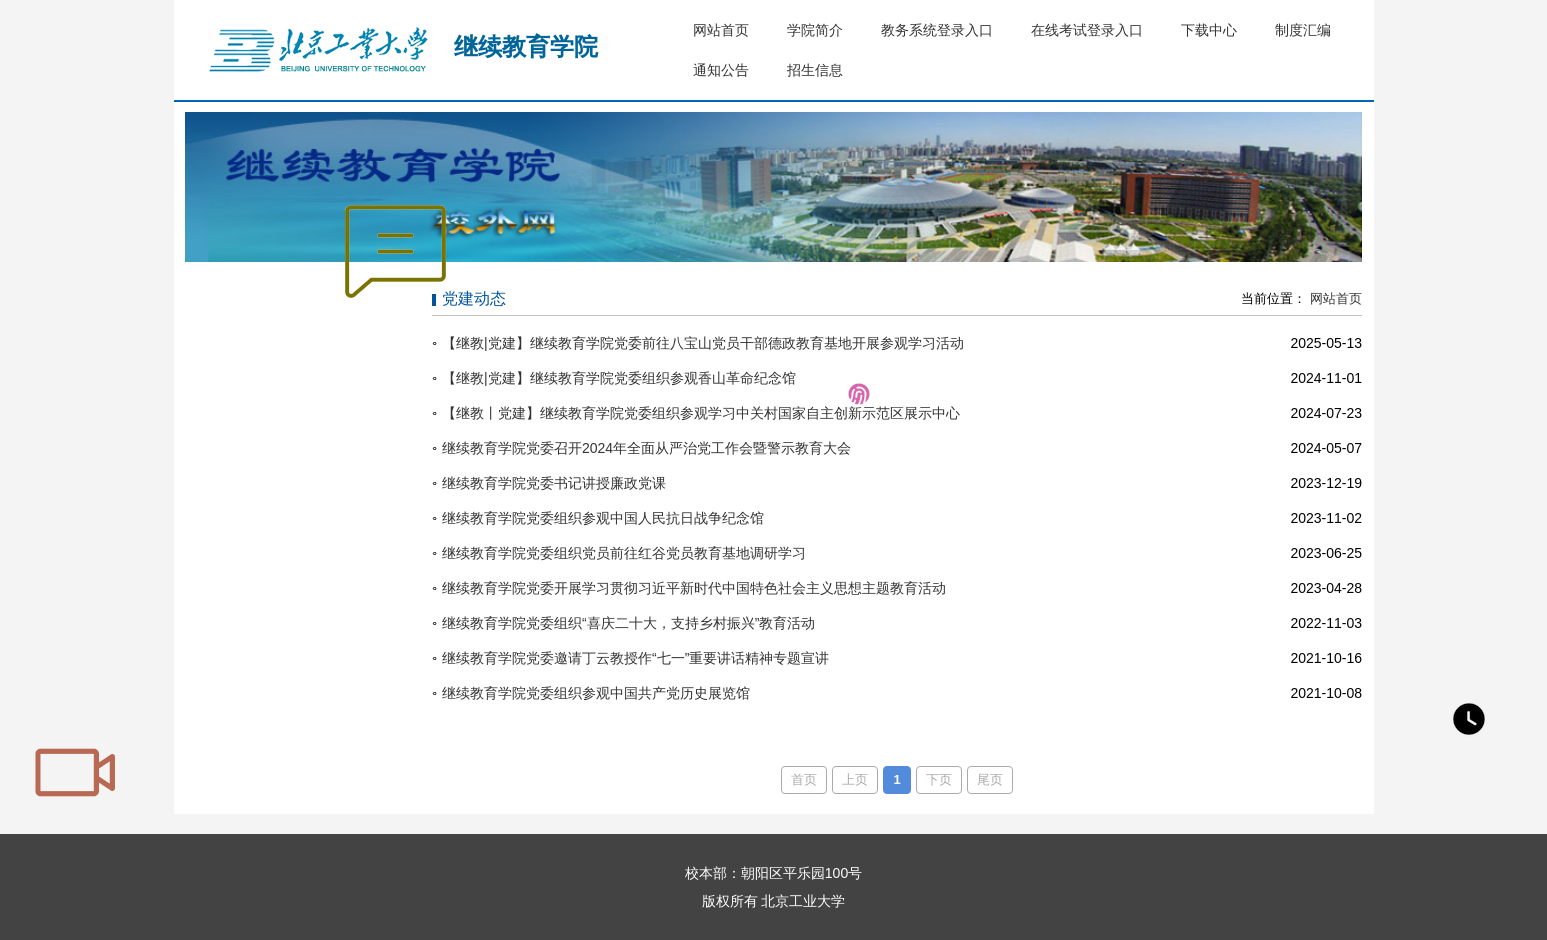  What do you see at coordinates (859, 394) in the screenshot?
I see `authenticate with fingerprint` at bounding box center [859, 394].